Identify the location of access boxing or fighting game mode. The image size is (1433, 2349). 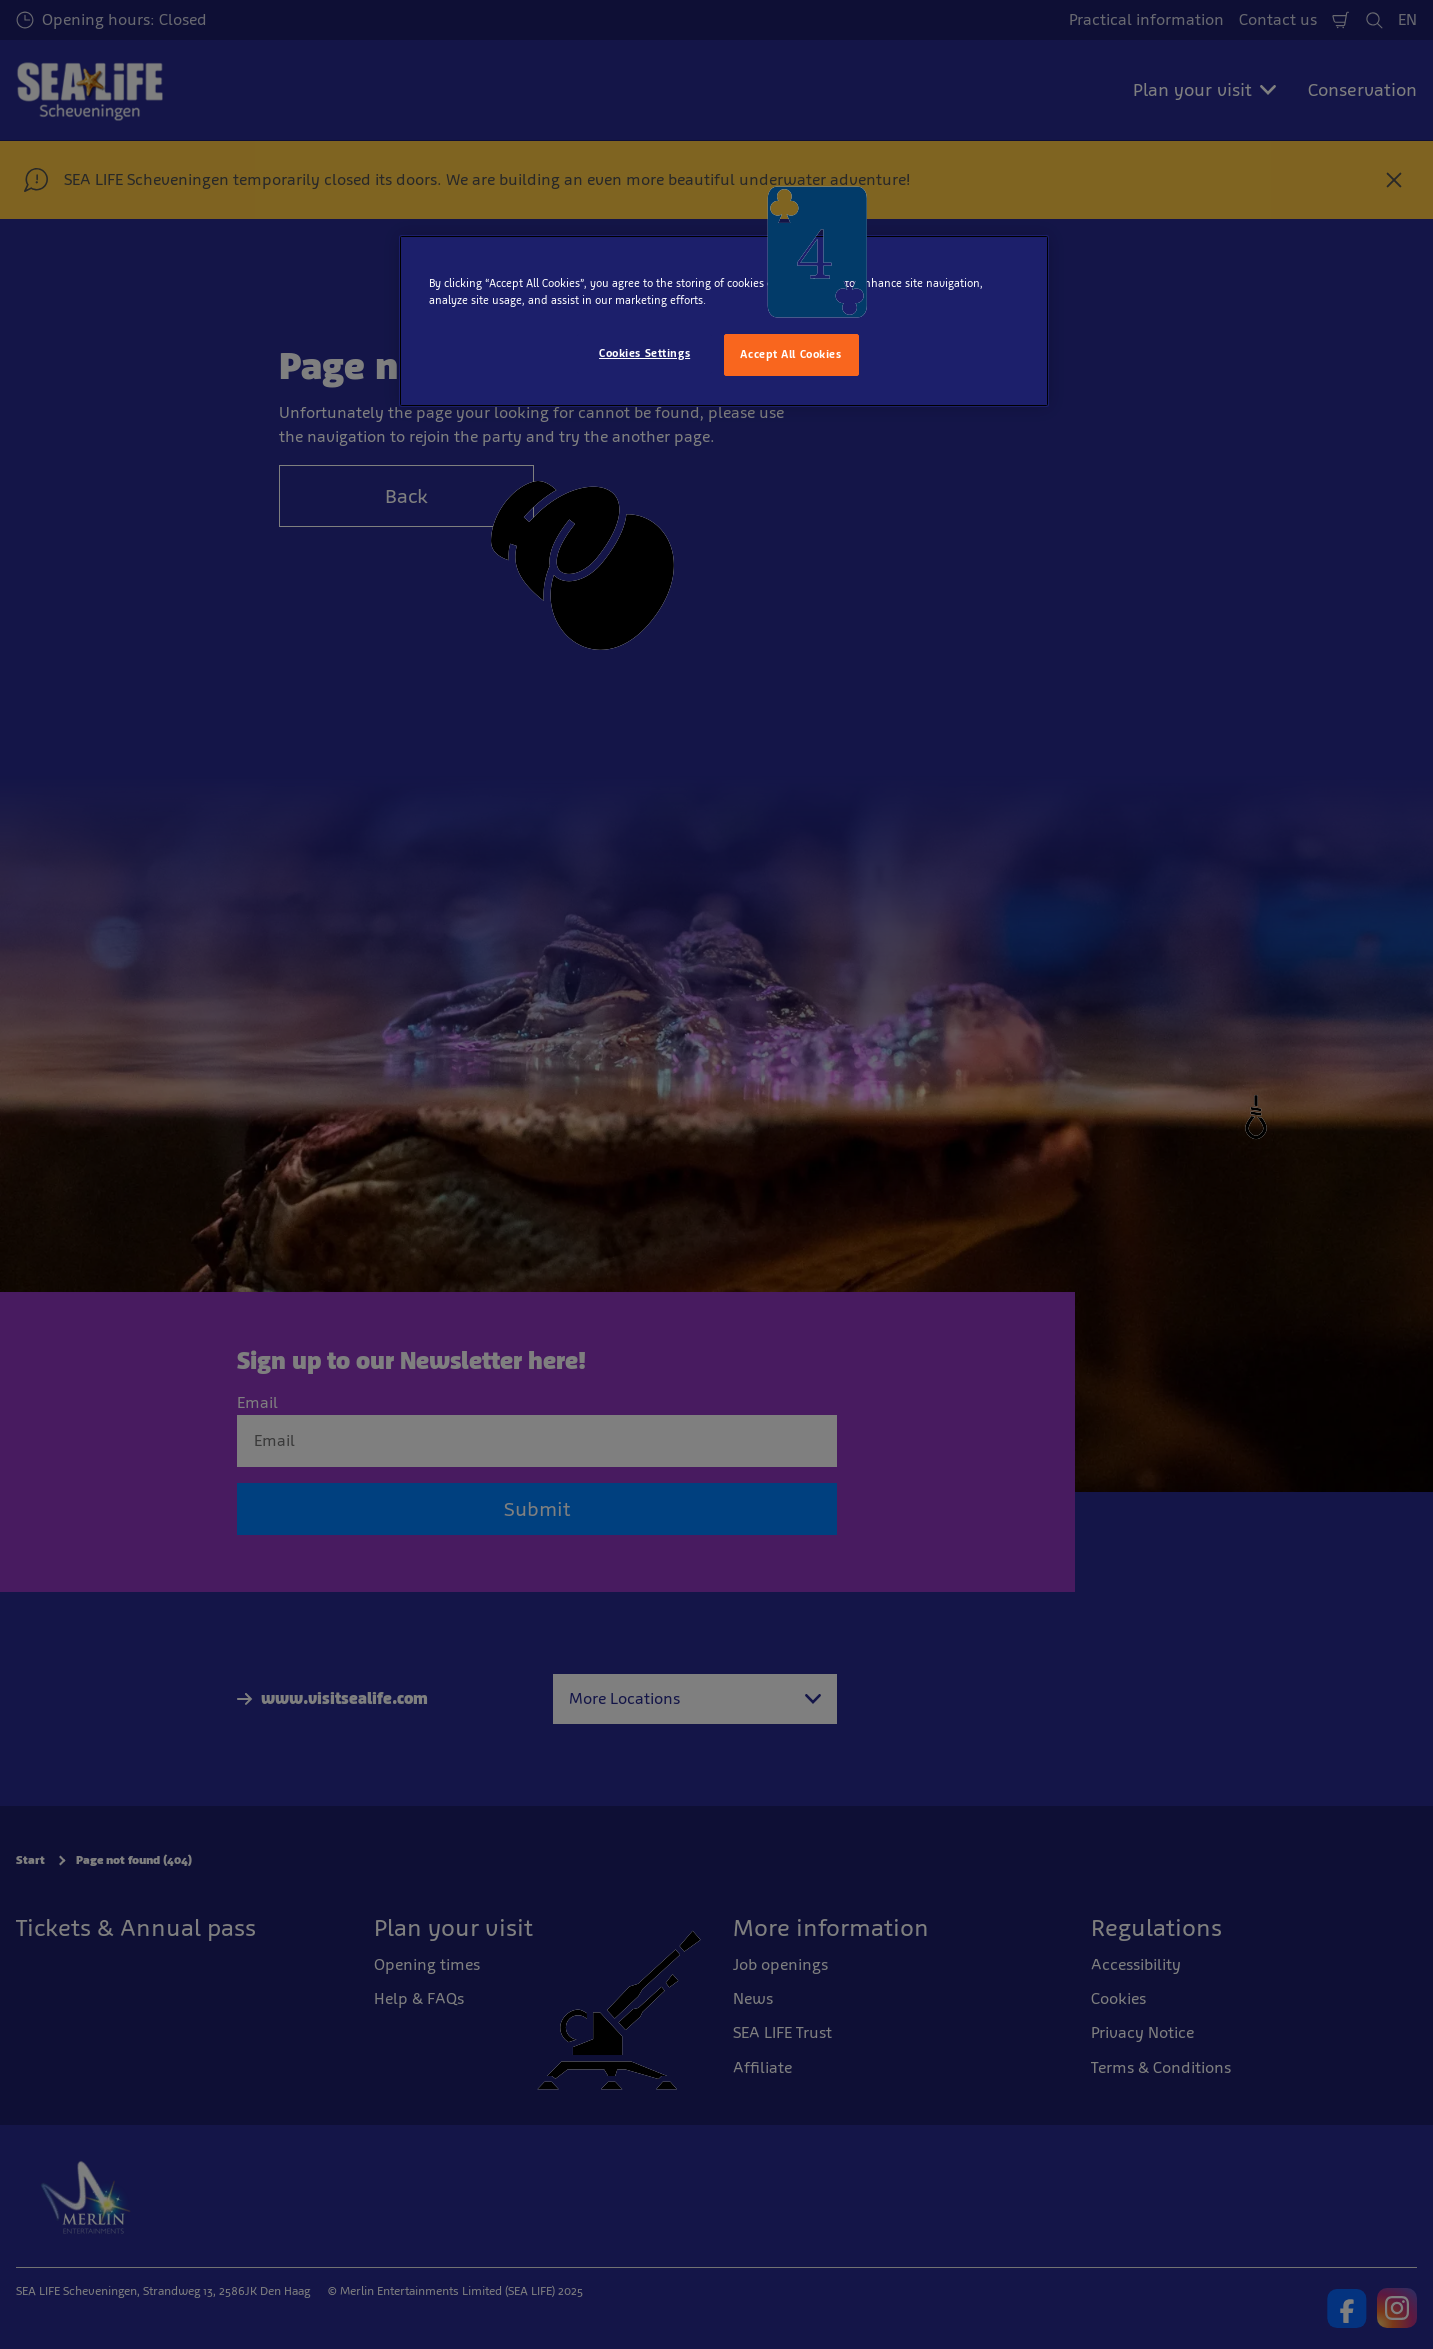
(582, 558).